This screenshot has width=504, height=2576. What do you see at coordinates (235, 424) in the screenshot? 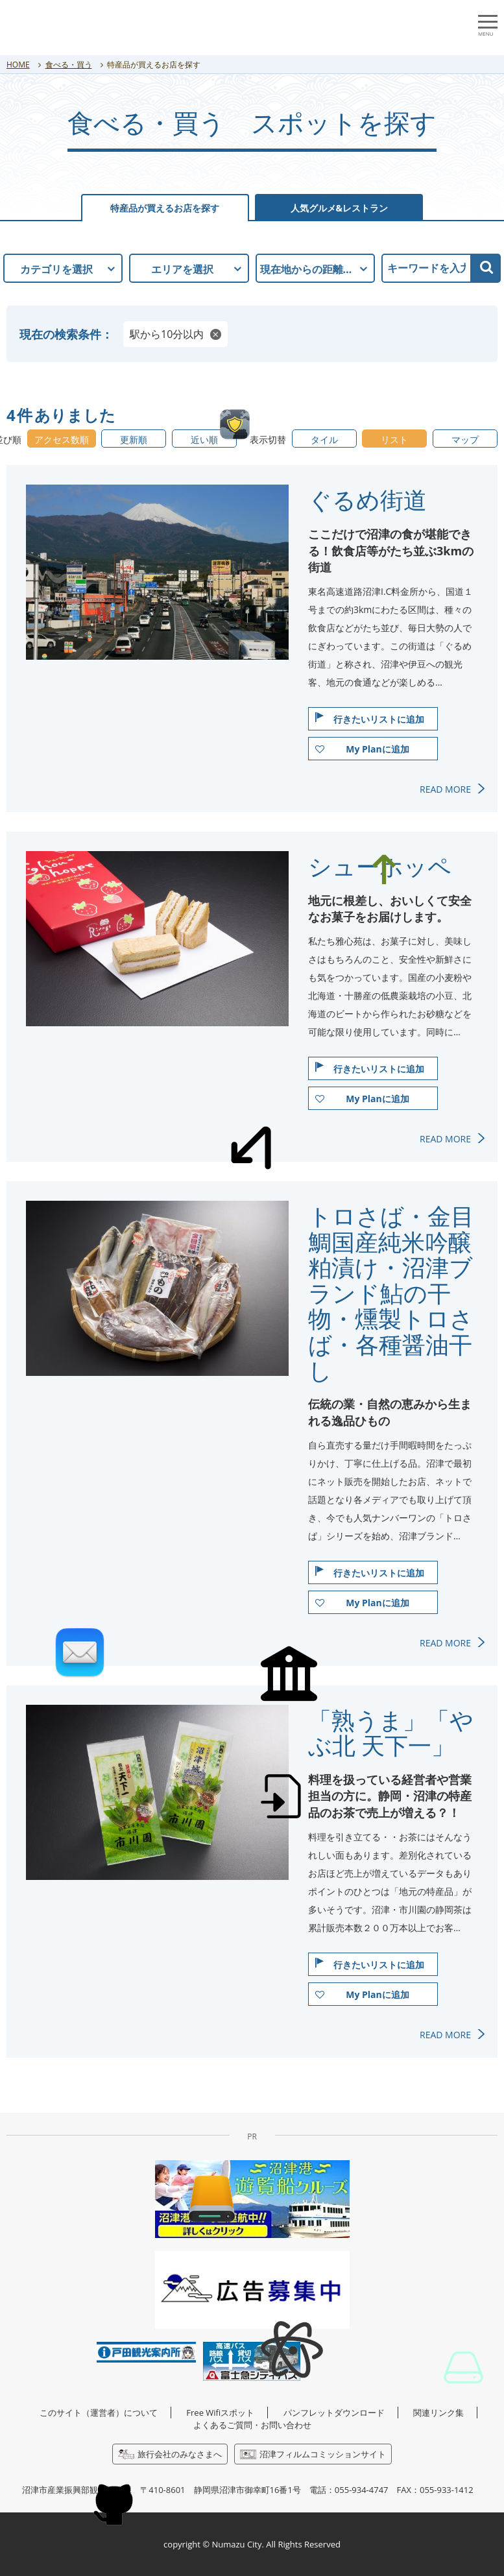
I see `open vpn settings and preferences` at bounding box center [235, 424].